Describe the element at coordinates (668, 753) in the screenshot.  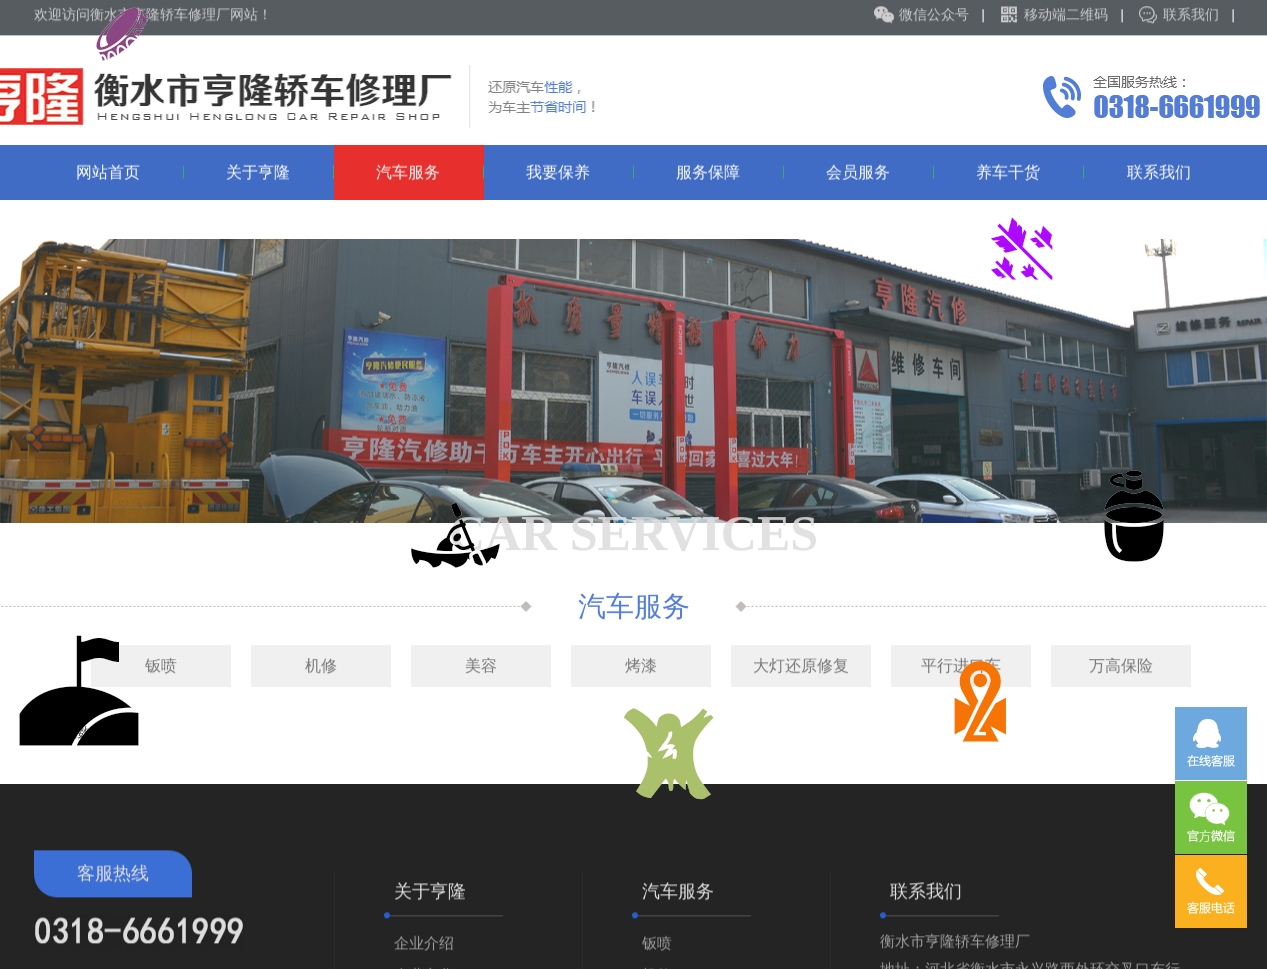
I see `select animal hide material or resource` at that location.